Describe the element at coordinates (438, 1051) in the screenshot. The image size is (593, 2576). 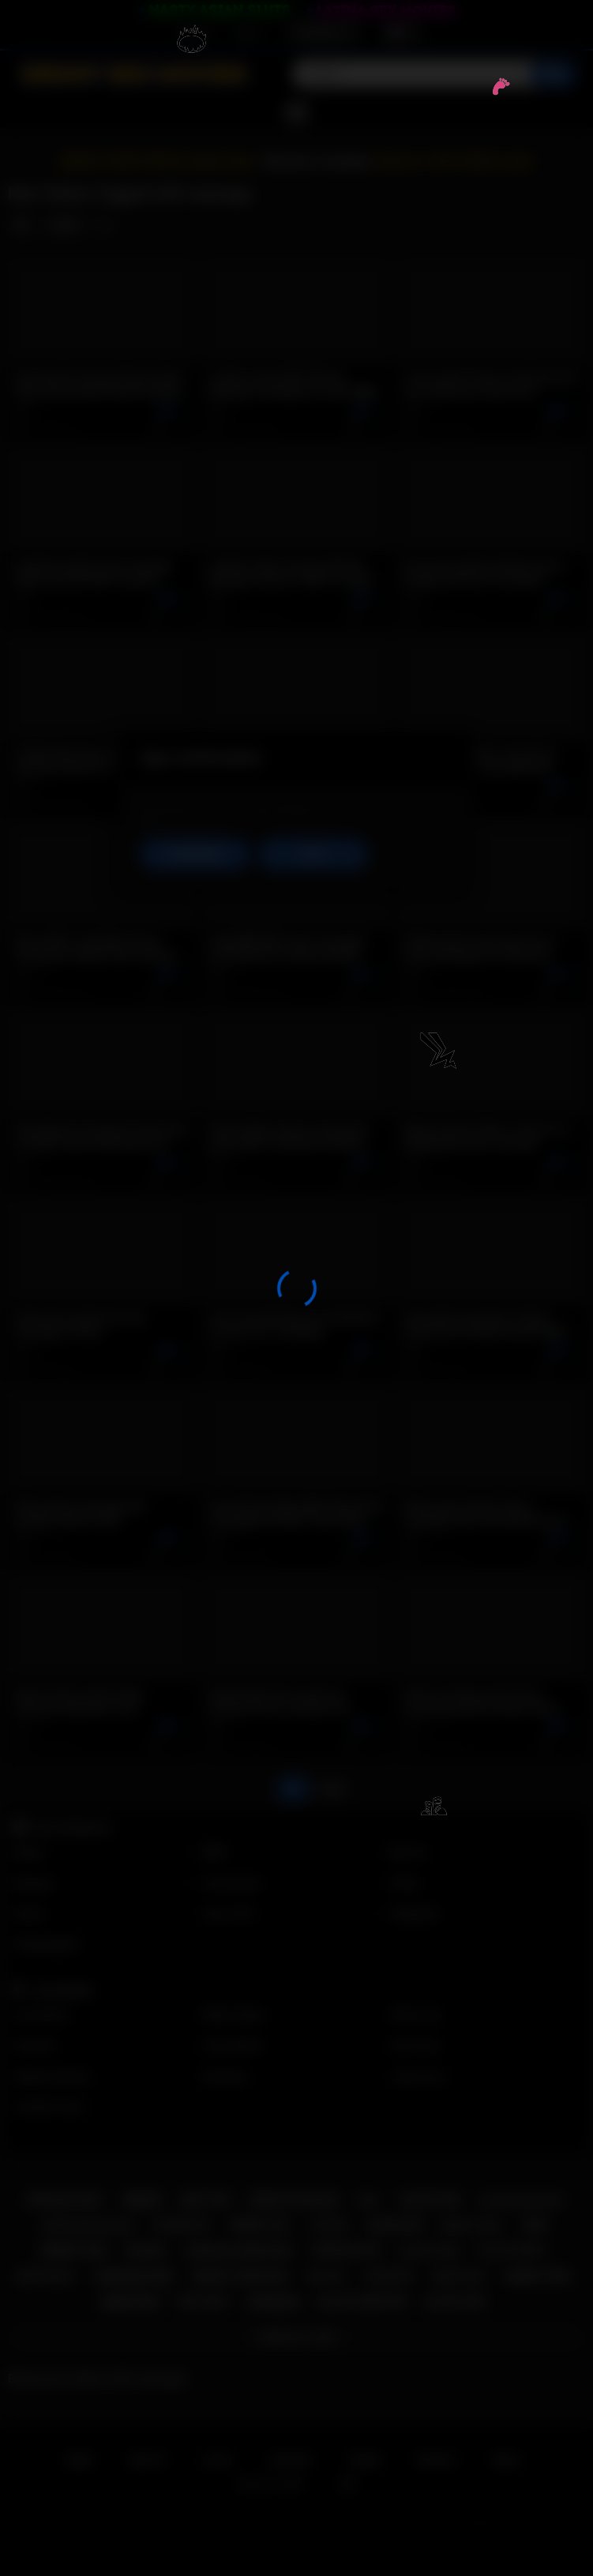
I see `activate focus mode or concentration boost` at that location.